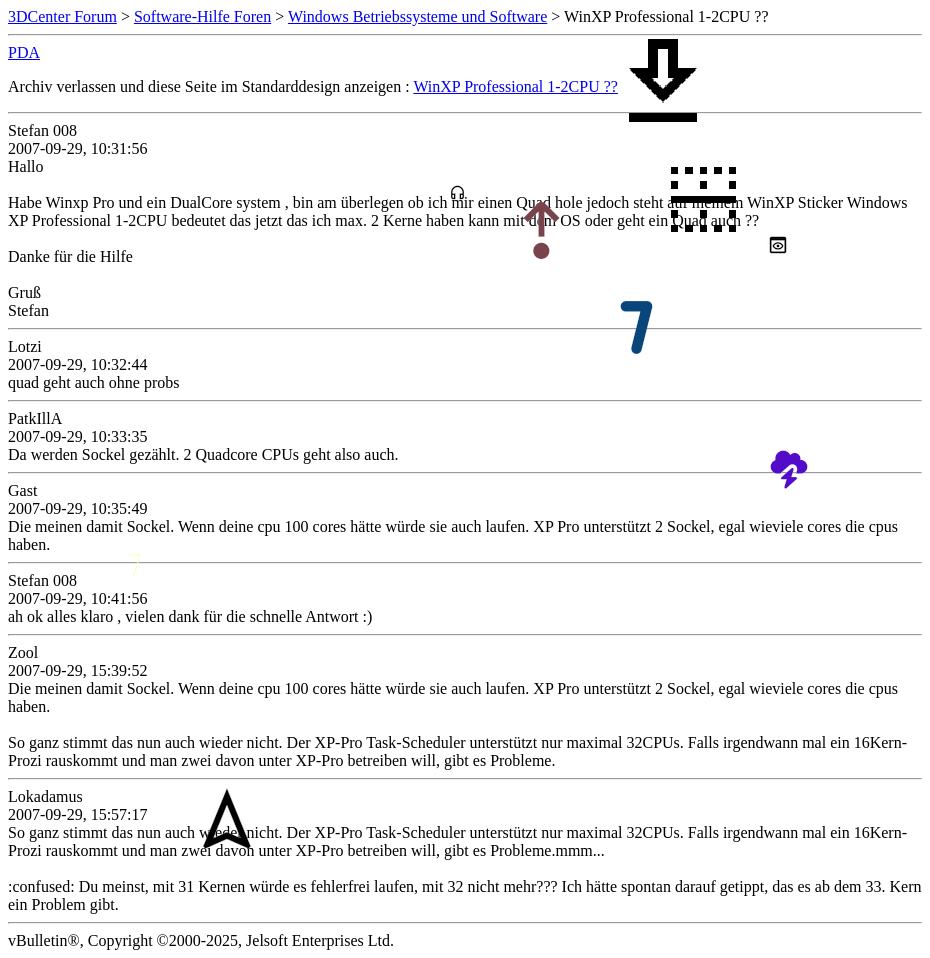  I want to click on start navigation to destination, so click(227, 820).